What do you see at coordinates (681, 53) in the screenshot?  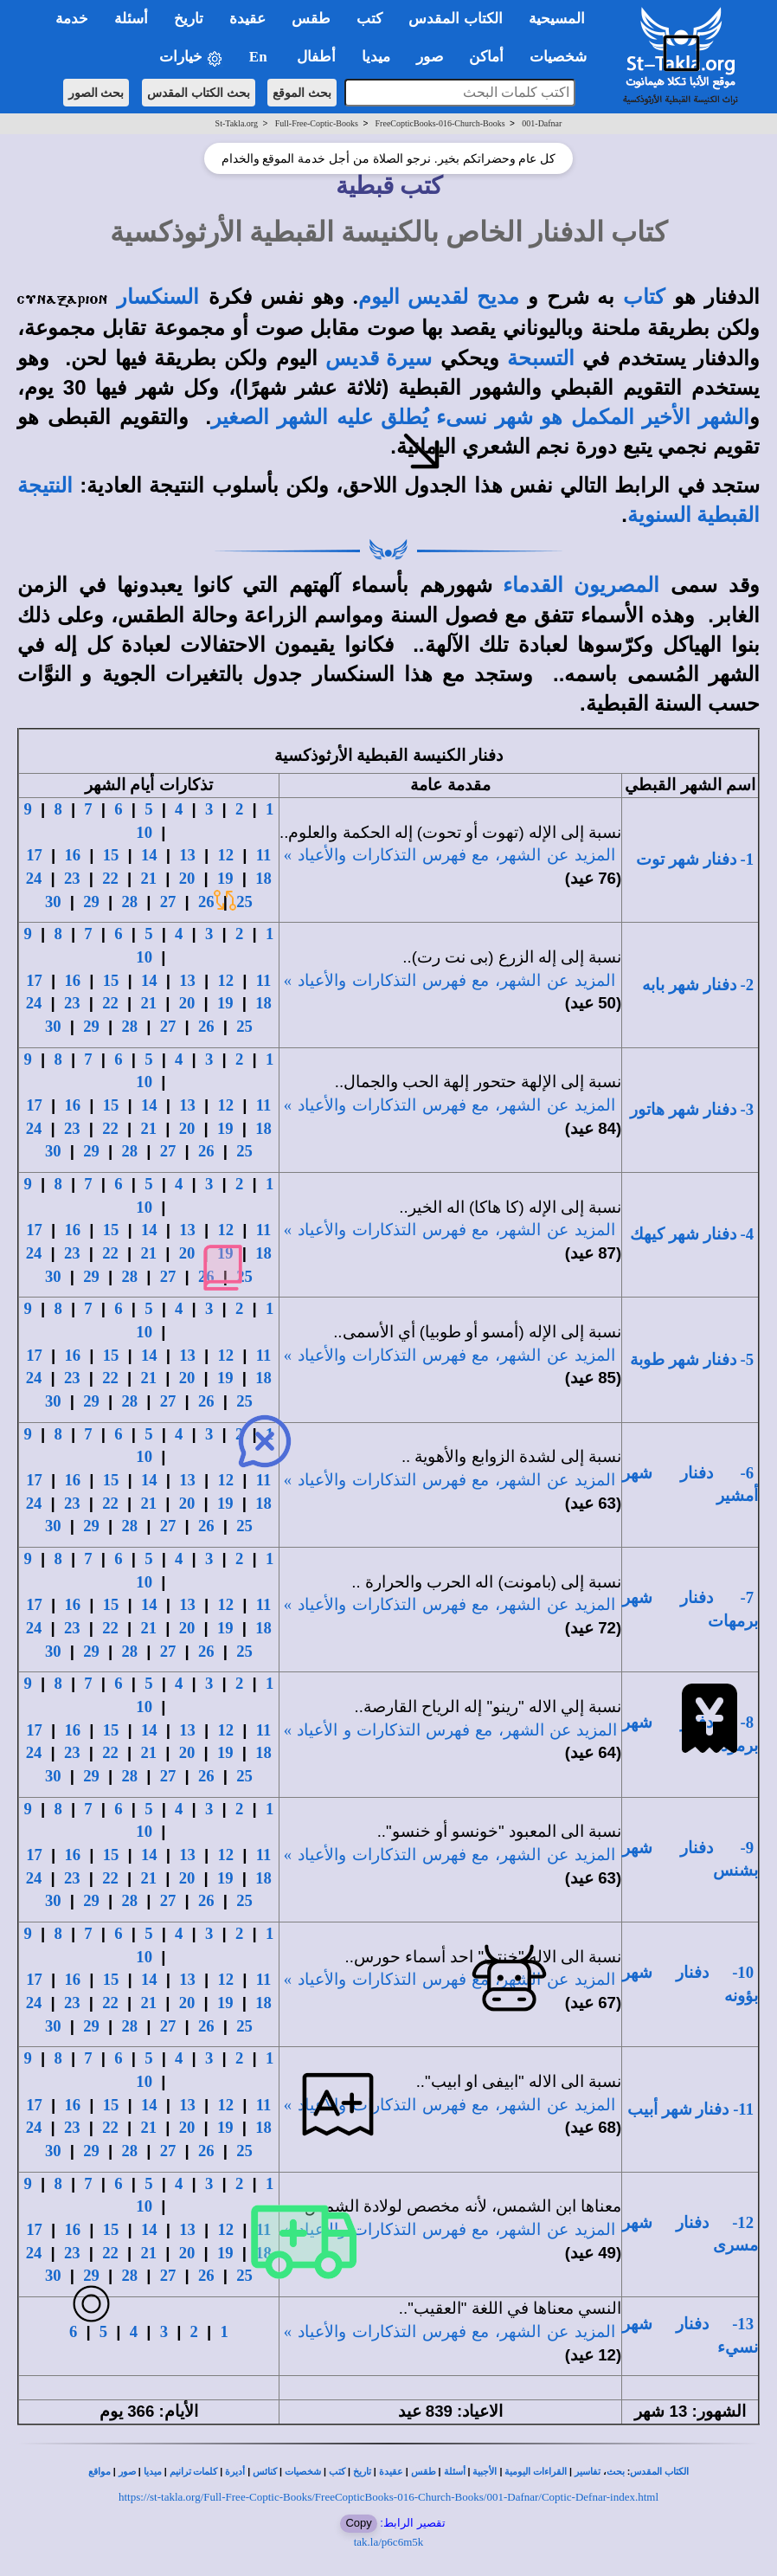 I see `stop media playback` at bounding box center [681, 53].